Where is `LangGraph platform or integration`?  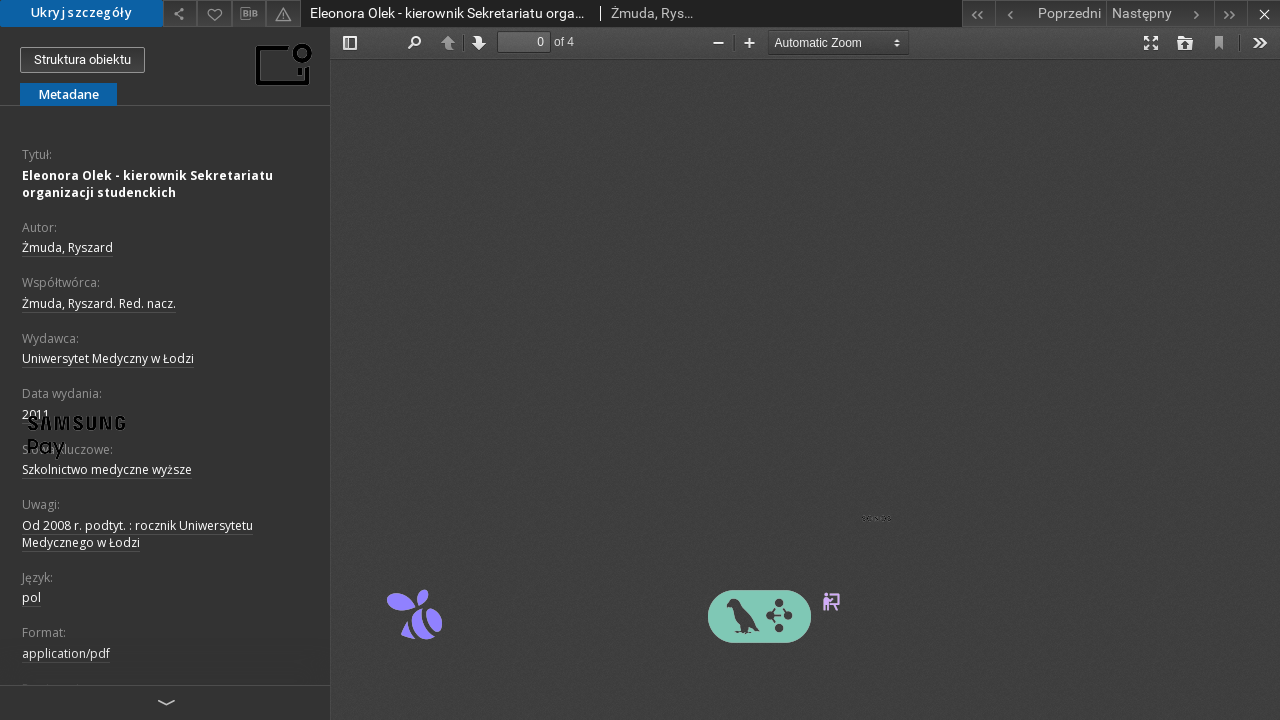
LangGraph platform or integration is located at coordinates (759, 616).